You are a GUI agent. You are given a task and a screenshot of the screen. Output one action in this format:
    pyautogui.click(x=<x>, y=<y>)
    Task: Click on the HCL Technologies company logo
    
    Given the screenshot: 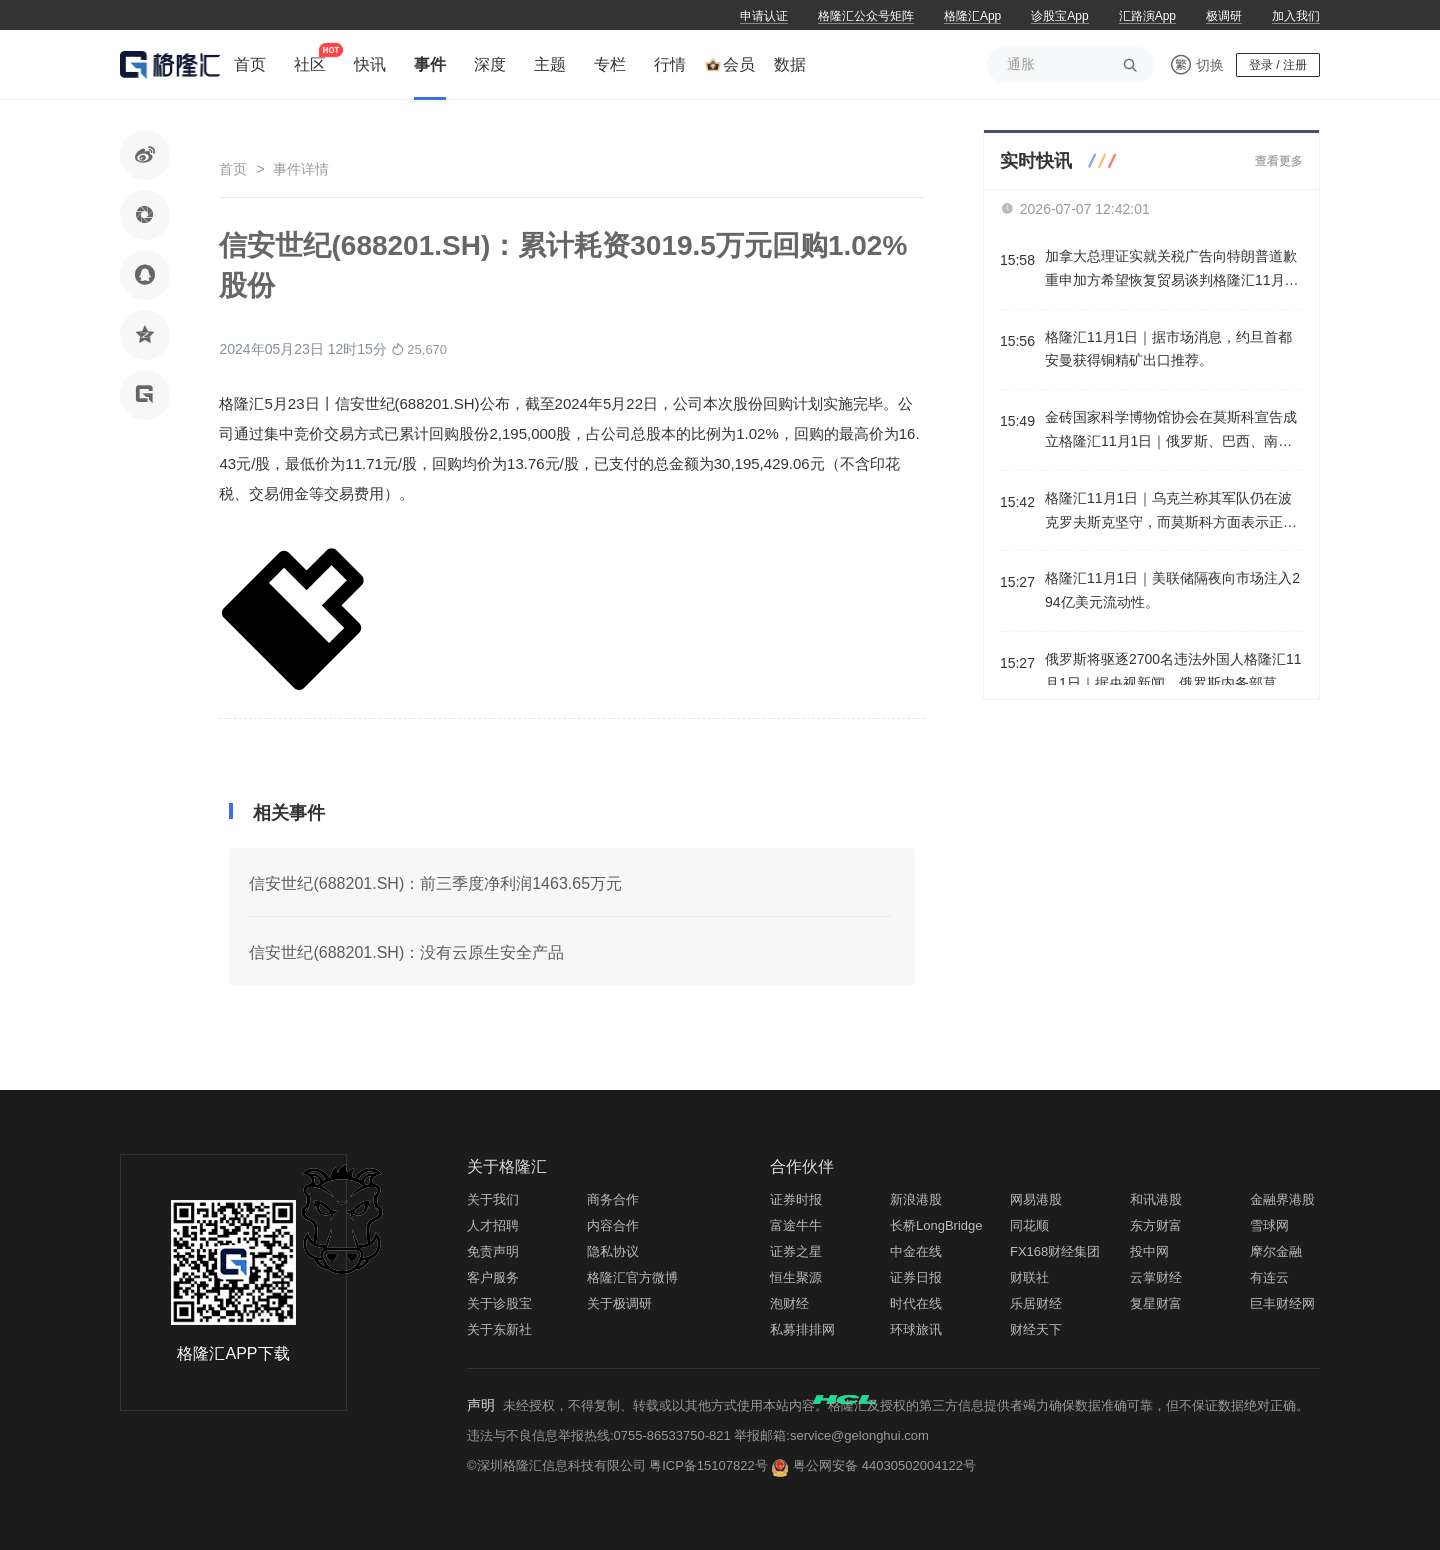 What is the action you would take?
    pyautogui.click(x=844, y=1399)
    